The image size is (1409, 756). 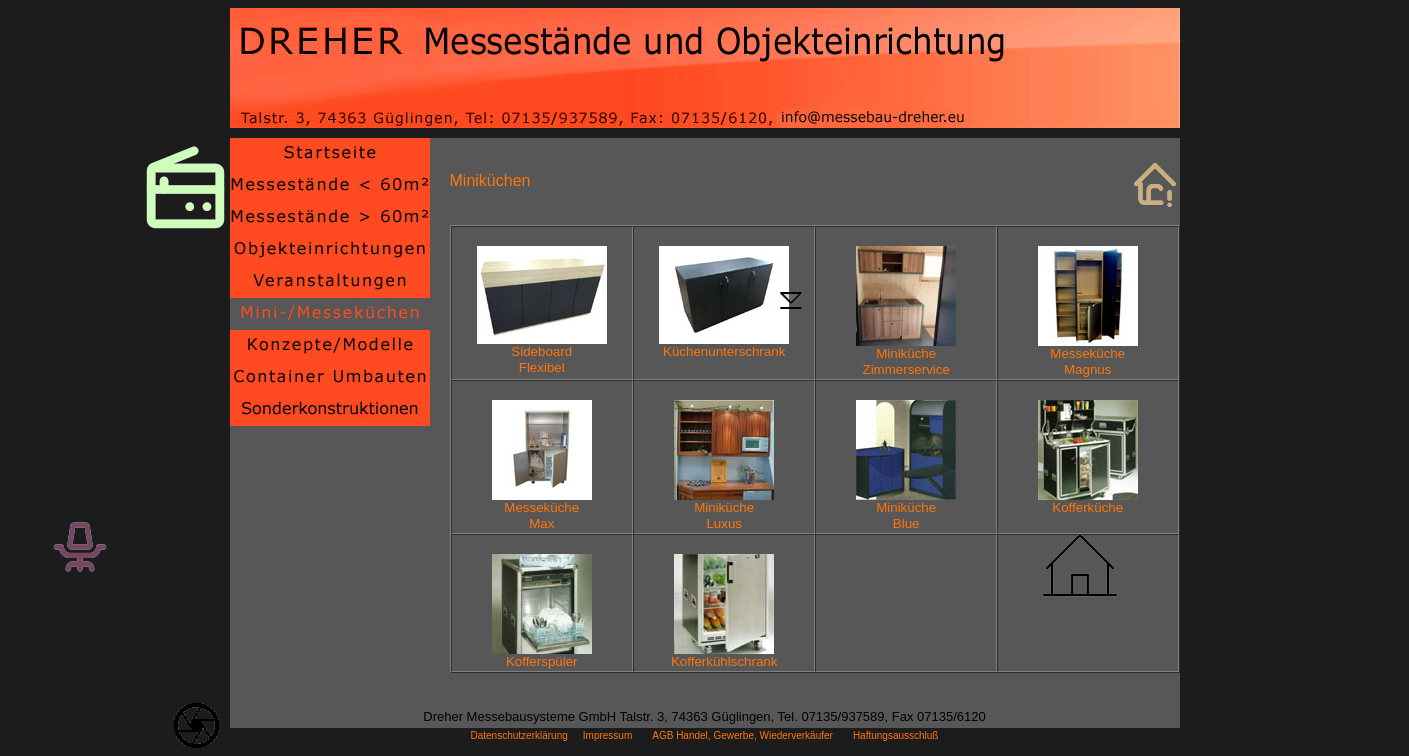 What do you see at coordinates (1080, 567) in the screenshot?
I see `navigate to home screen` at bounding box center [1080, 567].